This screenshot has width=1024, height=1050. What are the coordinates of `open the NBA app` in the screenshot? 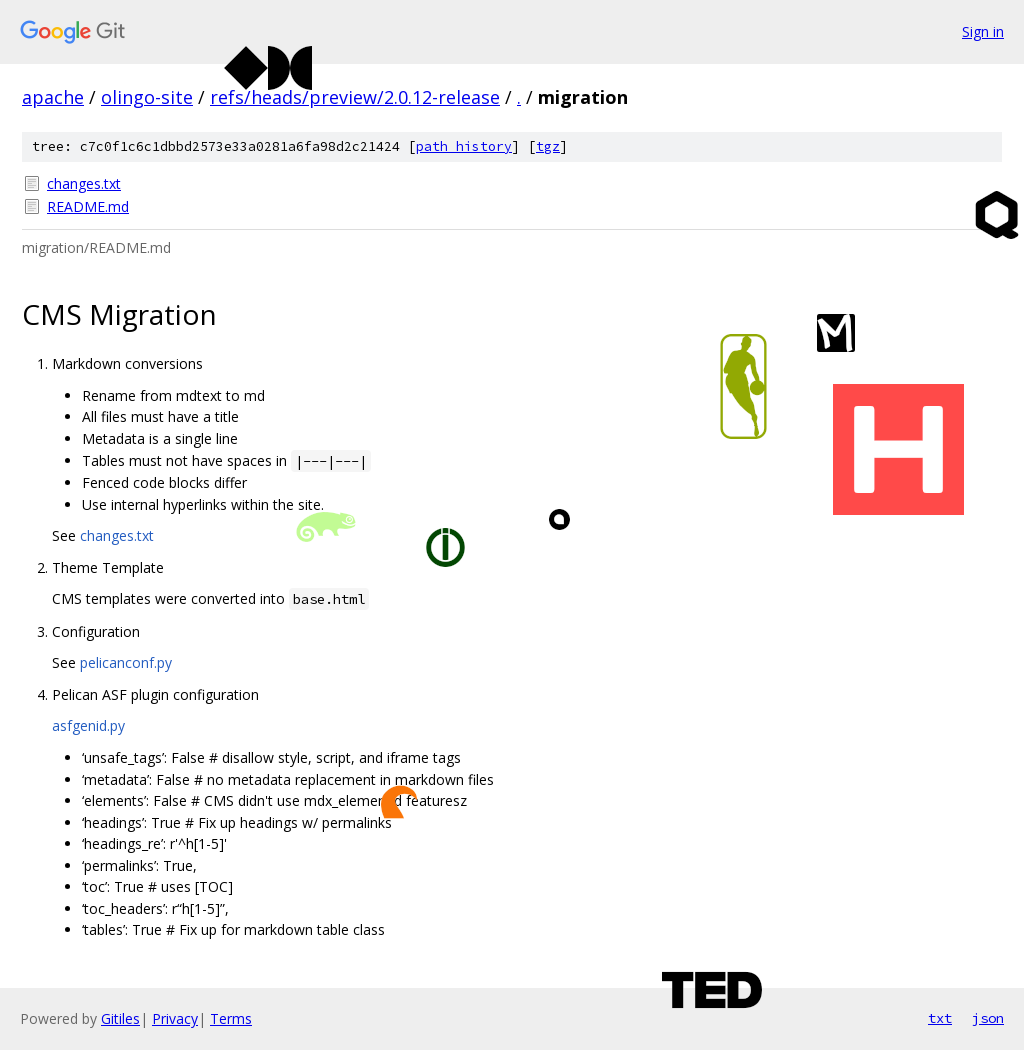 It's located at (743, 386).